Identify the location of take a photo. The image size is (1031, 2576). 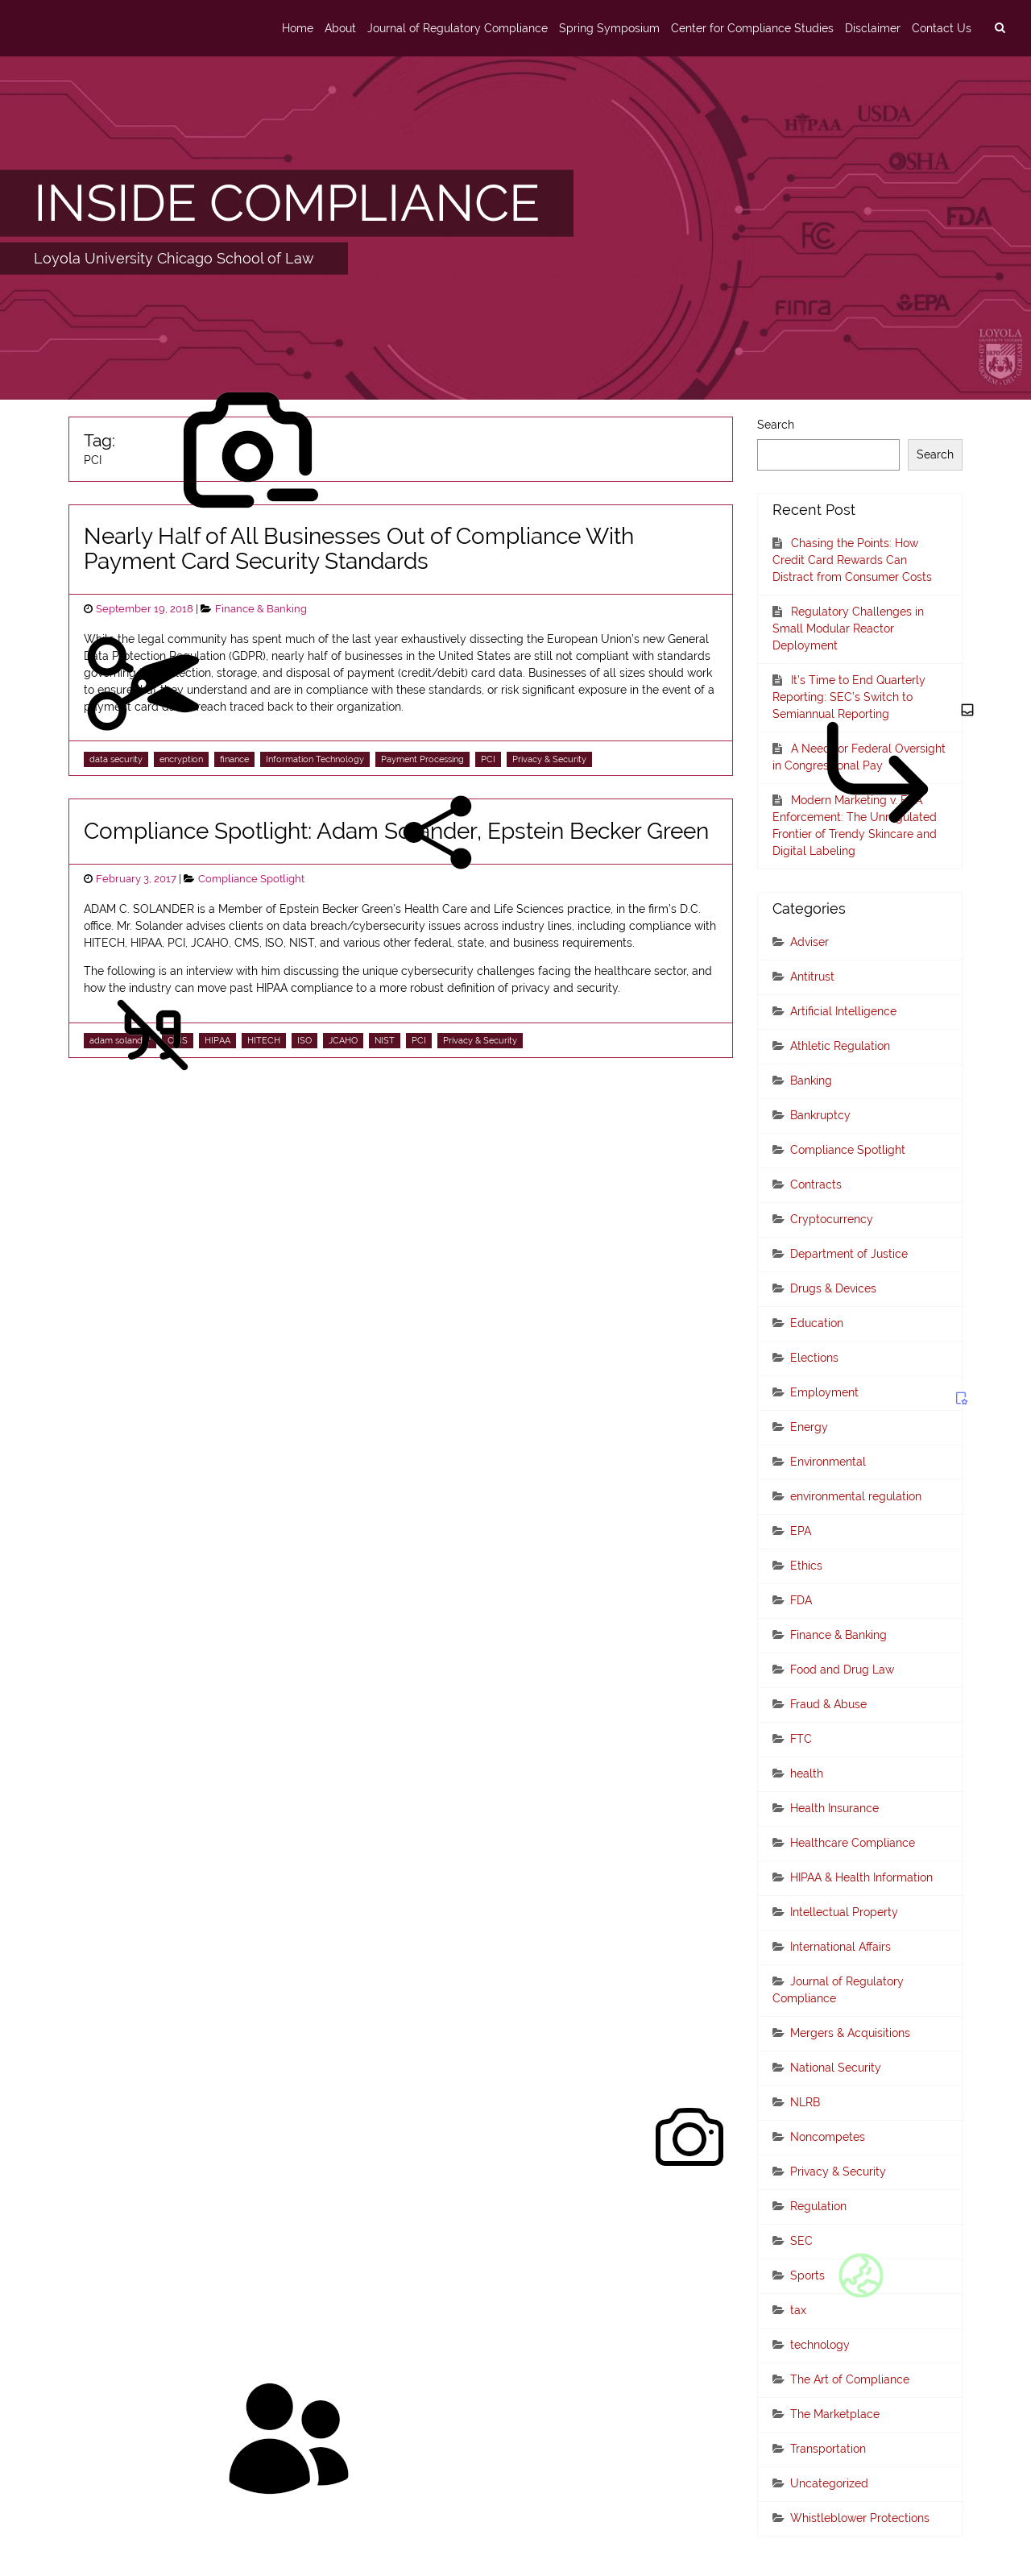
(689, 2137).